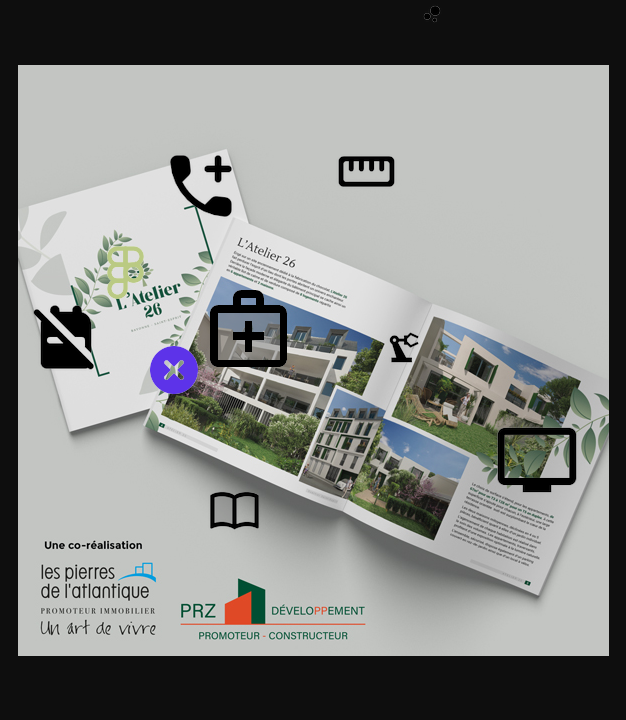  I want to click on open figma design tool, so click(125, 271).